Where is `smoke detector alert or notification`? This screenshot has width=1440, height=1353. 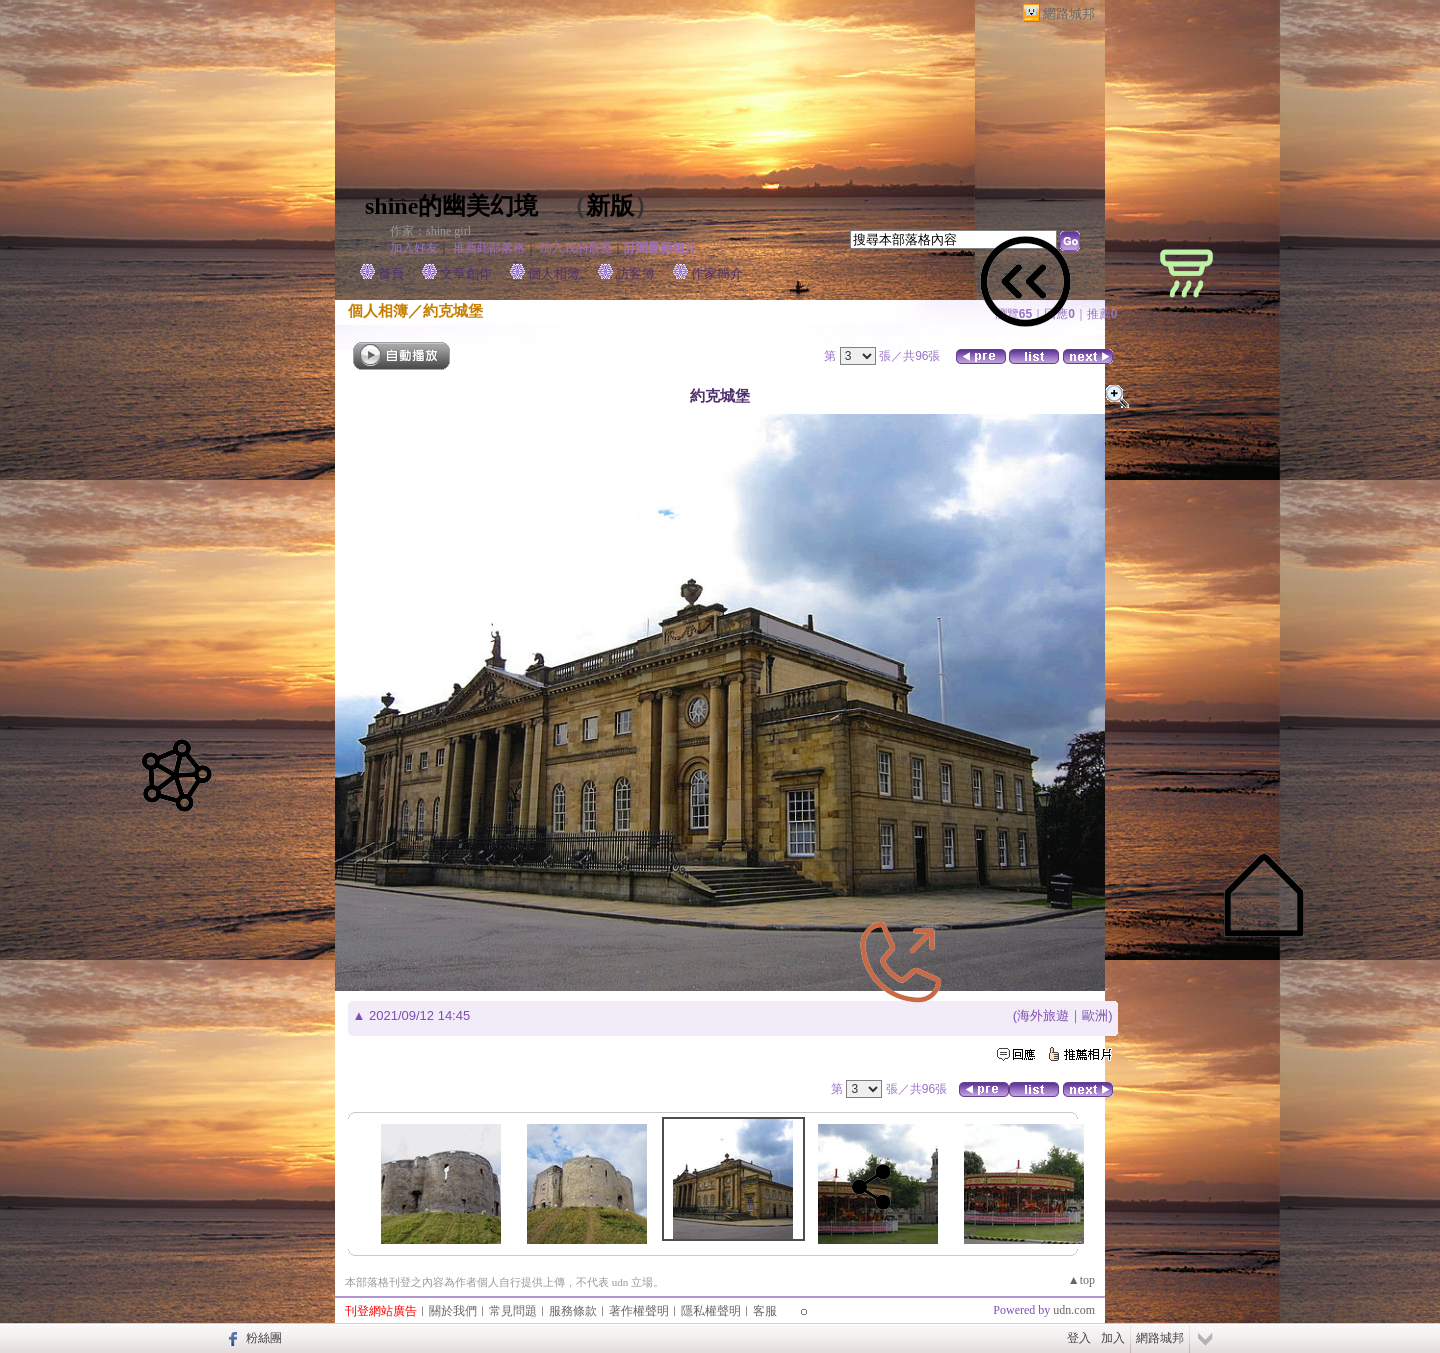 smoke detector alert or notification is located at coordinates (1186, 273).